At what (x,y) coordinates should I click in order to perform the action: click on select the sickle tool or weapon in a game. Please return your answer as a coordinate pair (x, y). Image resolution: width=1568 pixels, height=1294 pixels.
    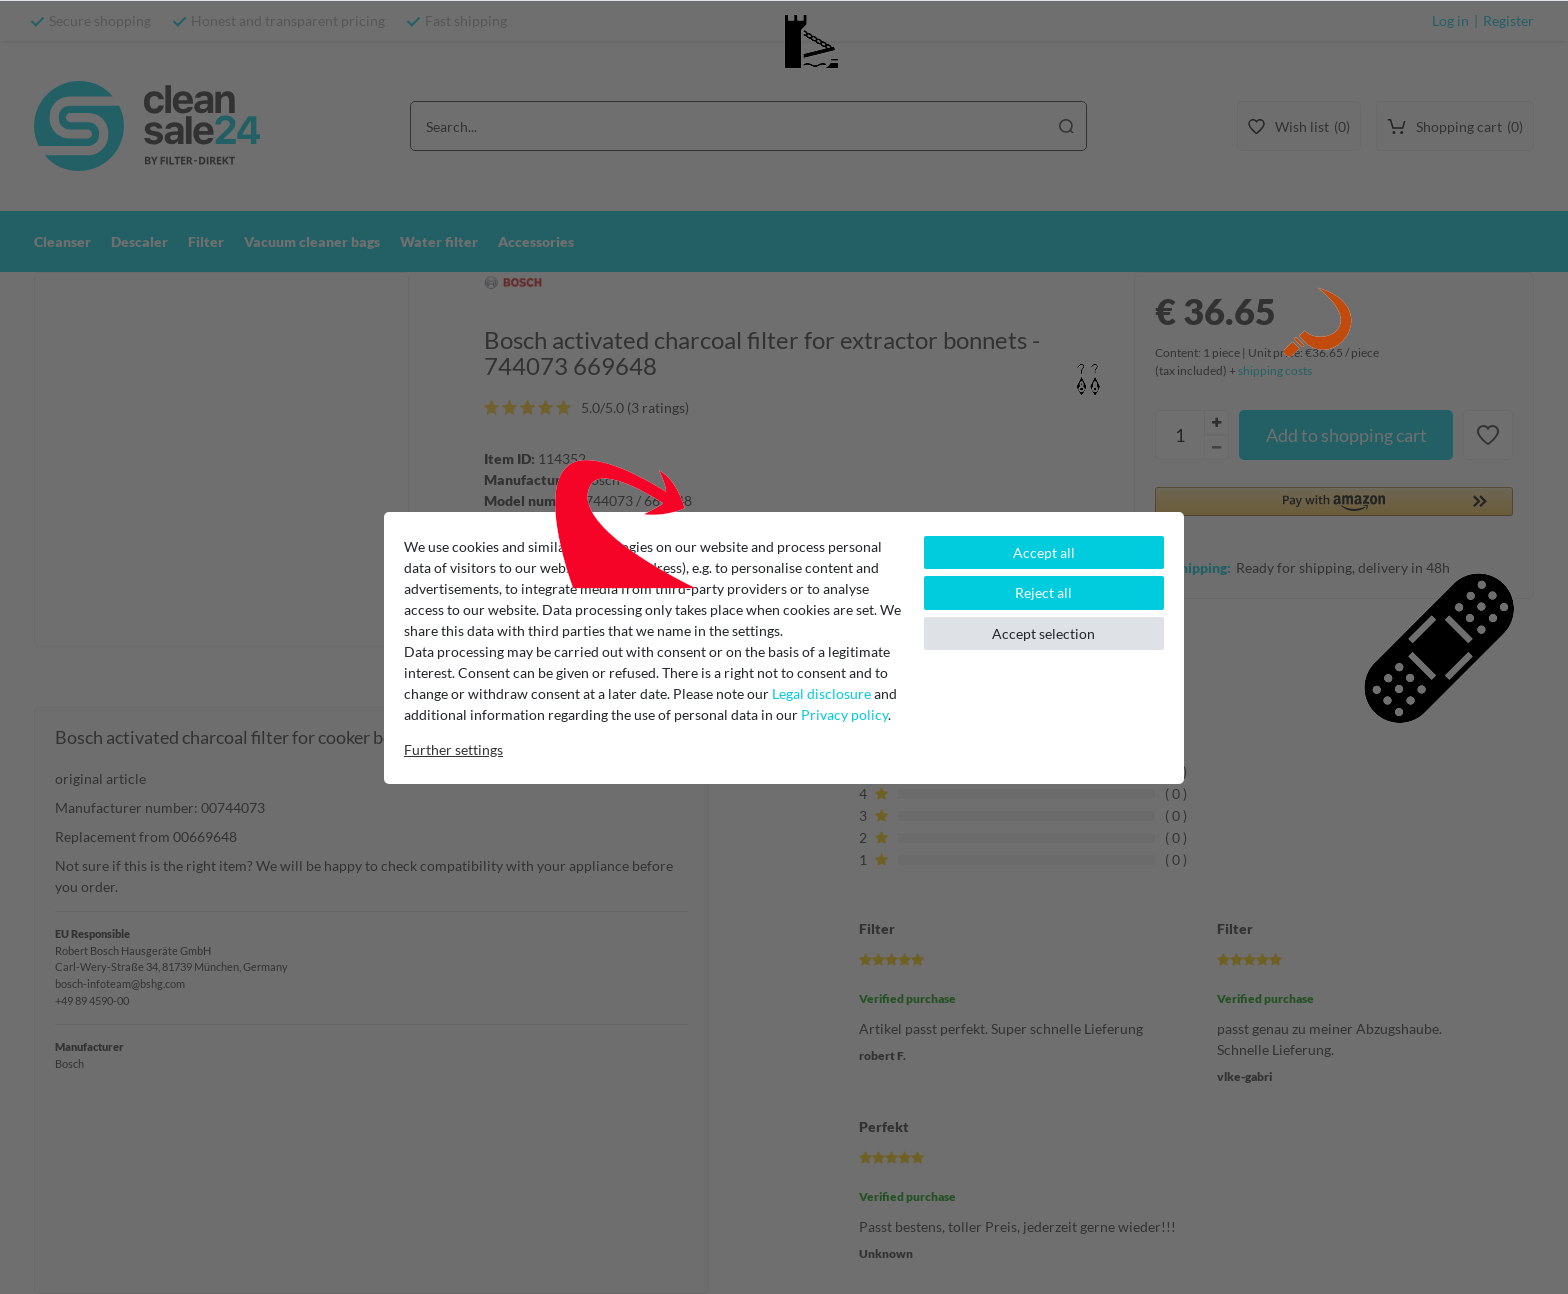
    Looking at the image, I should click on (1317, 321).